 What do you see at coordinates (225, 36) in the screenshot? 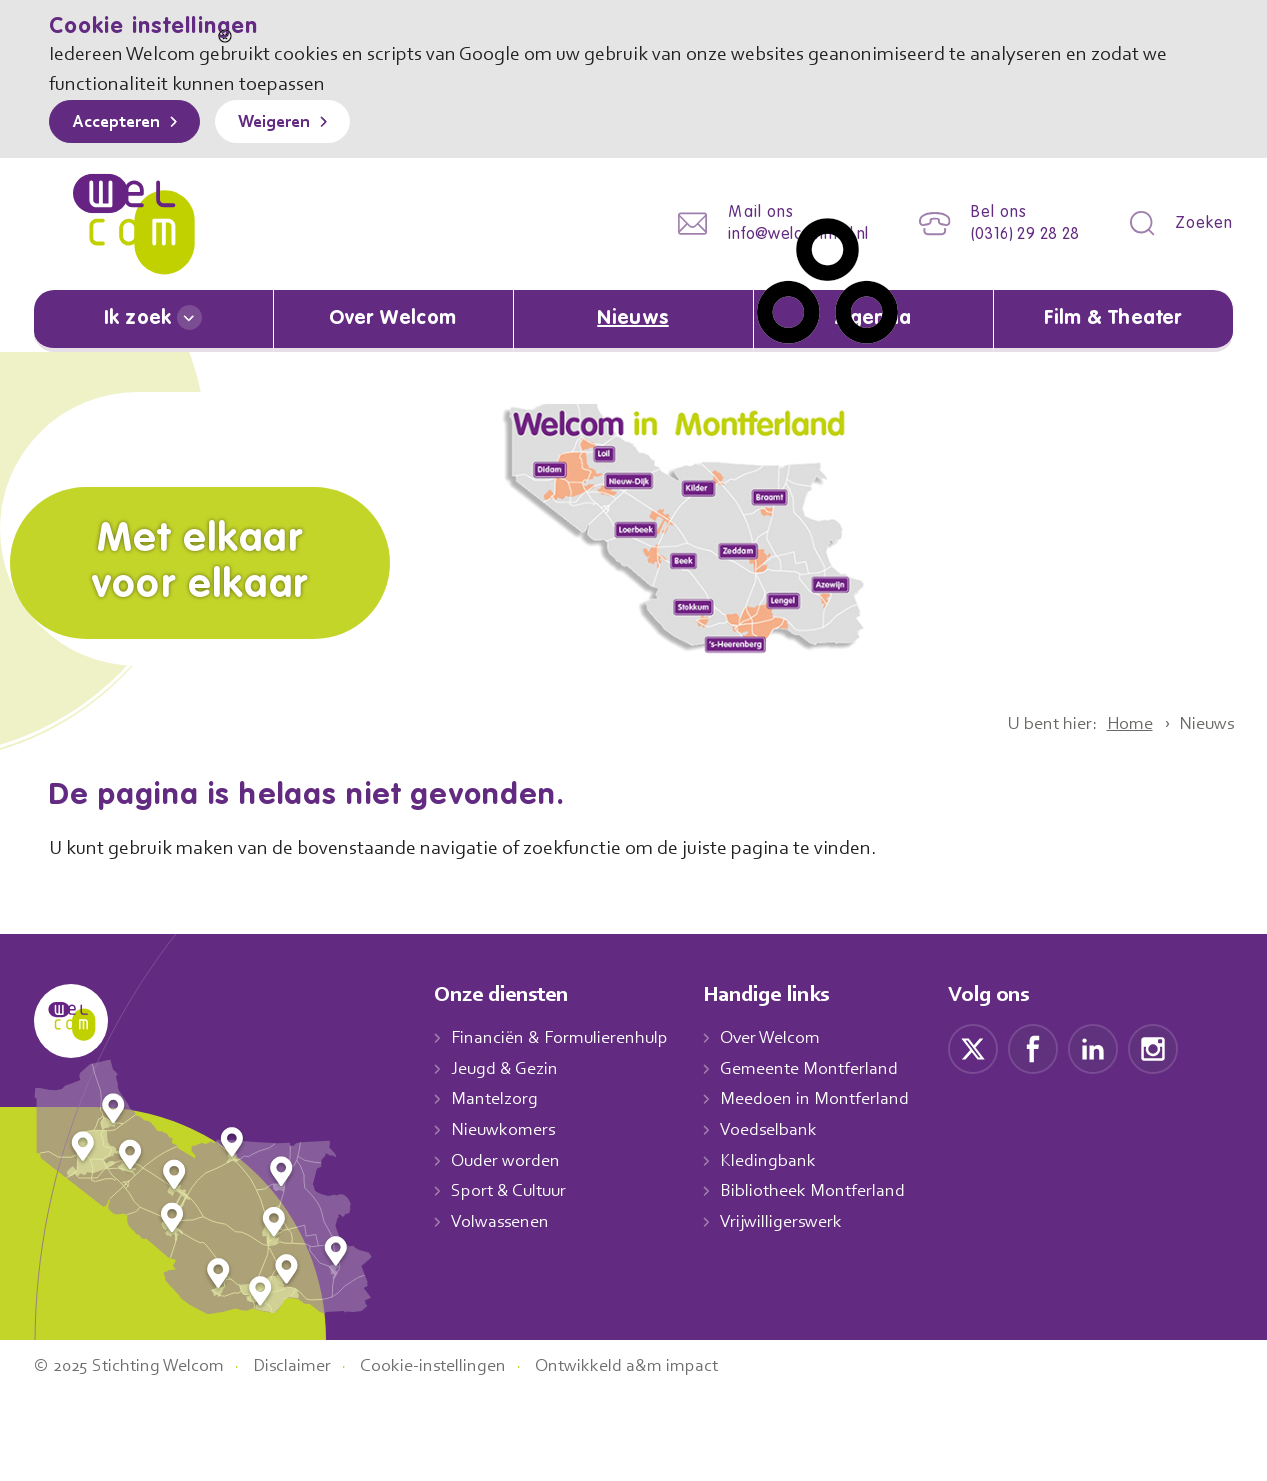
I see `express dissatisfaction or negative feedback` at bounding box center [225, 36].